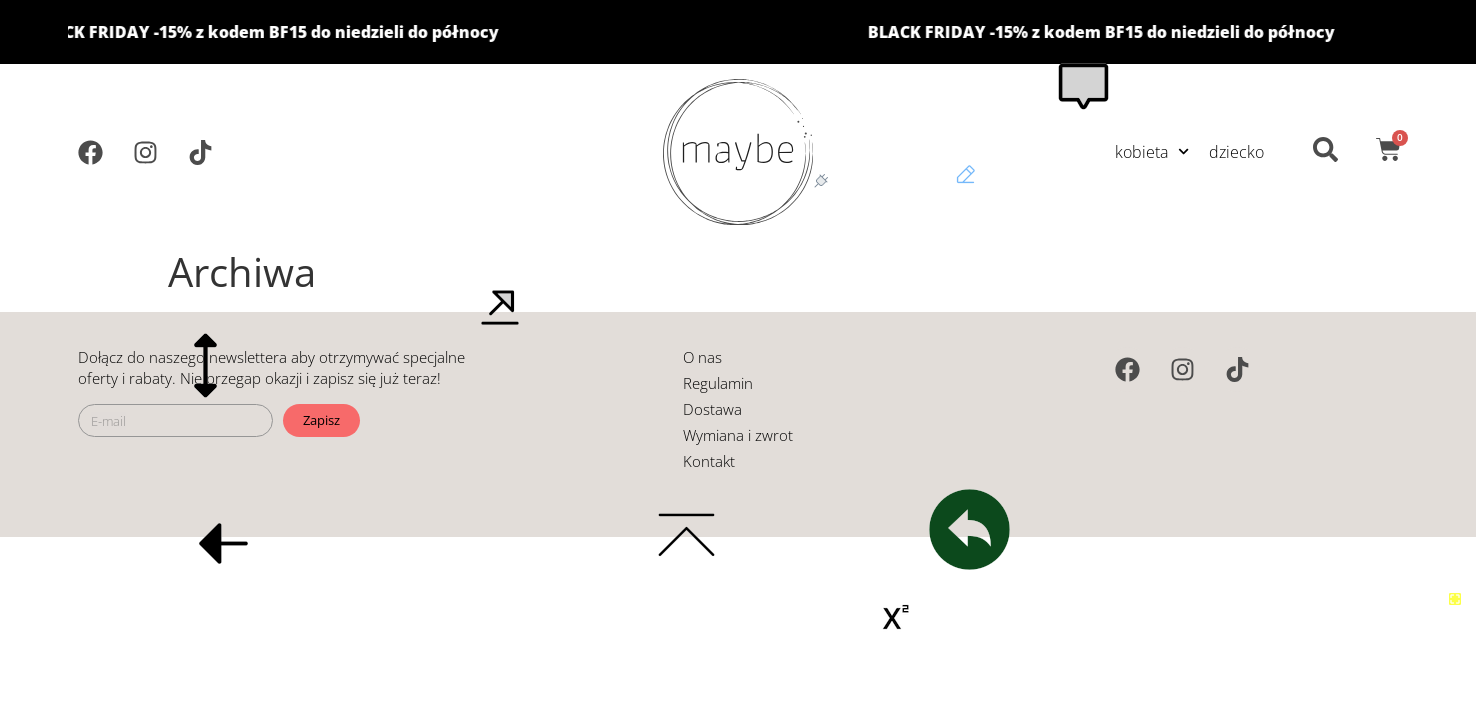 The image size is (1476, 720). Describe the element at coordinates (686, 533) in the screenshot. I see `collapse content to top` at that location.